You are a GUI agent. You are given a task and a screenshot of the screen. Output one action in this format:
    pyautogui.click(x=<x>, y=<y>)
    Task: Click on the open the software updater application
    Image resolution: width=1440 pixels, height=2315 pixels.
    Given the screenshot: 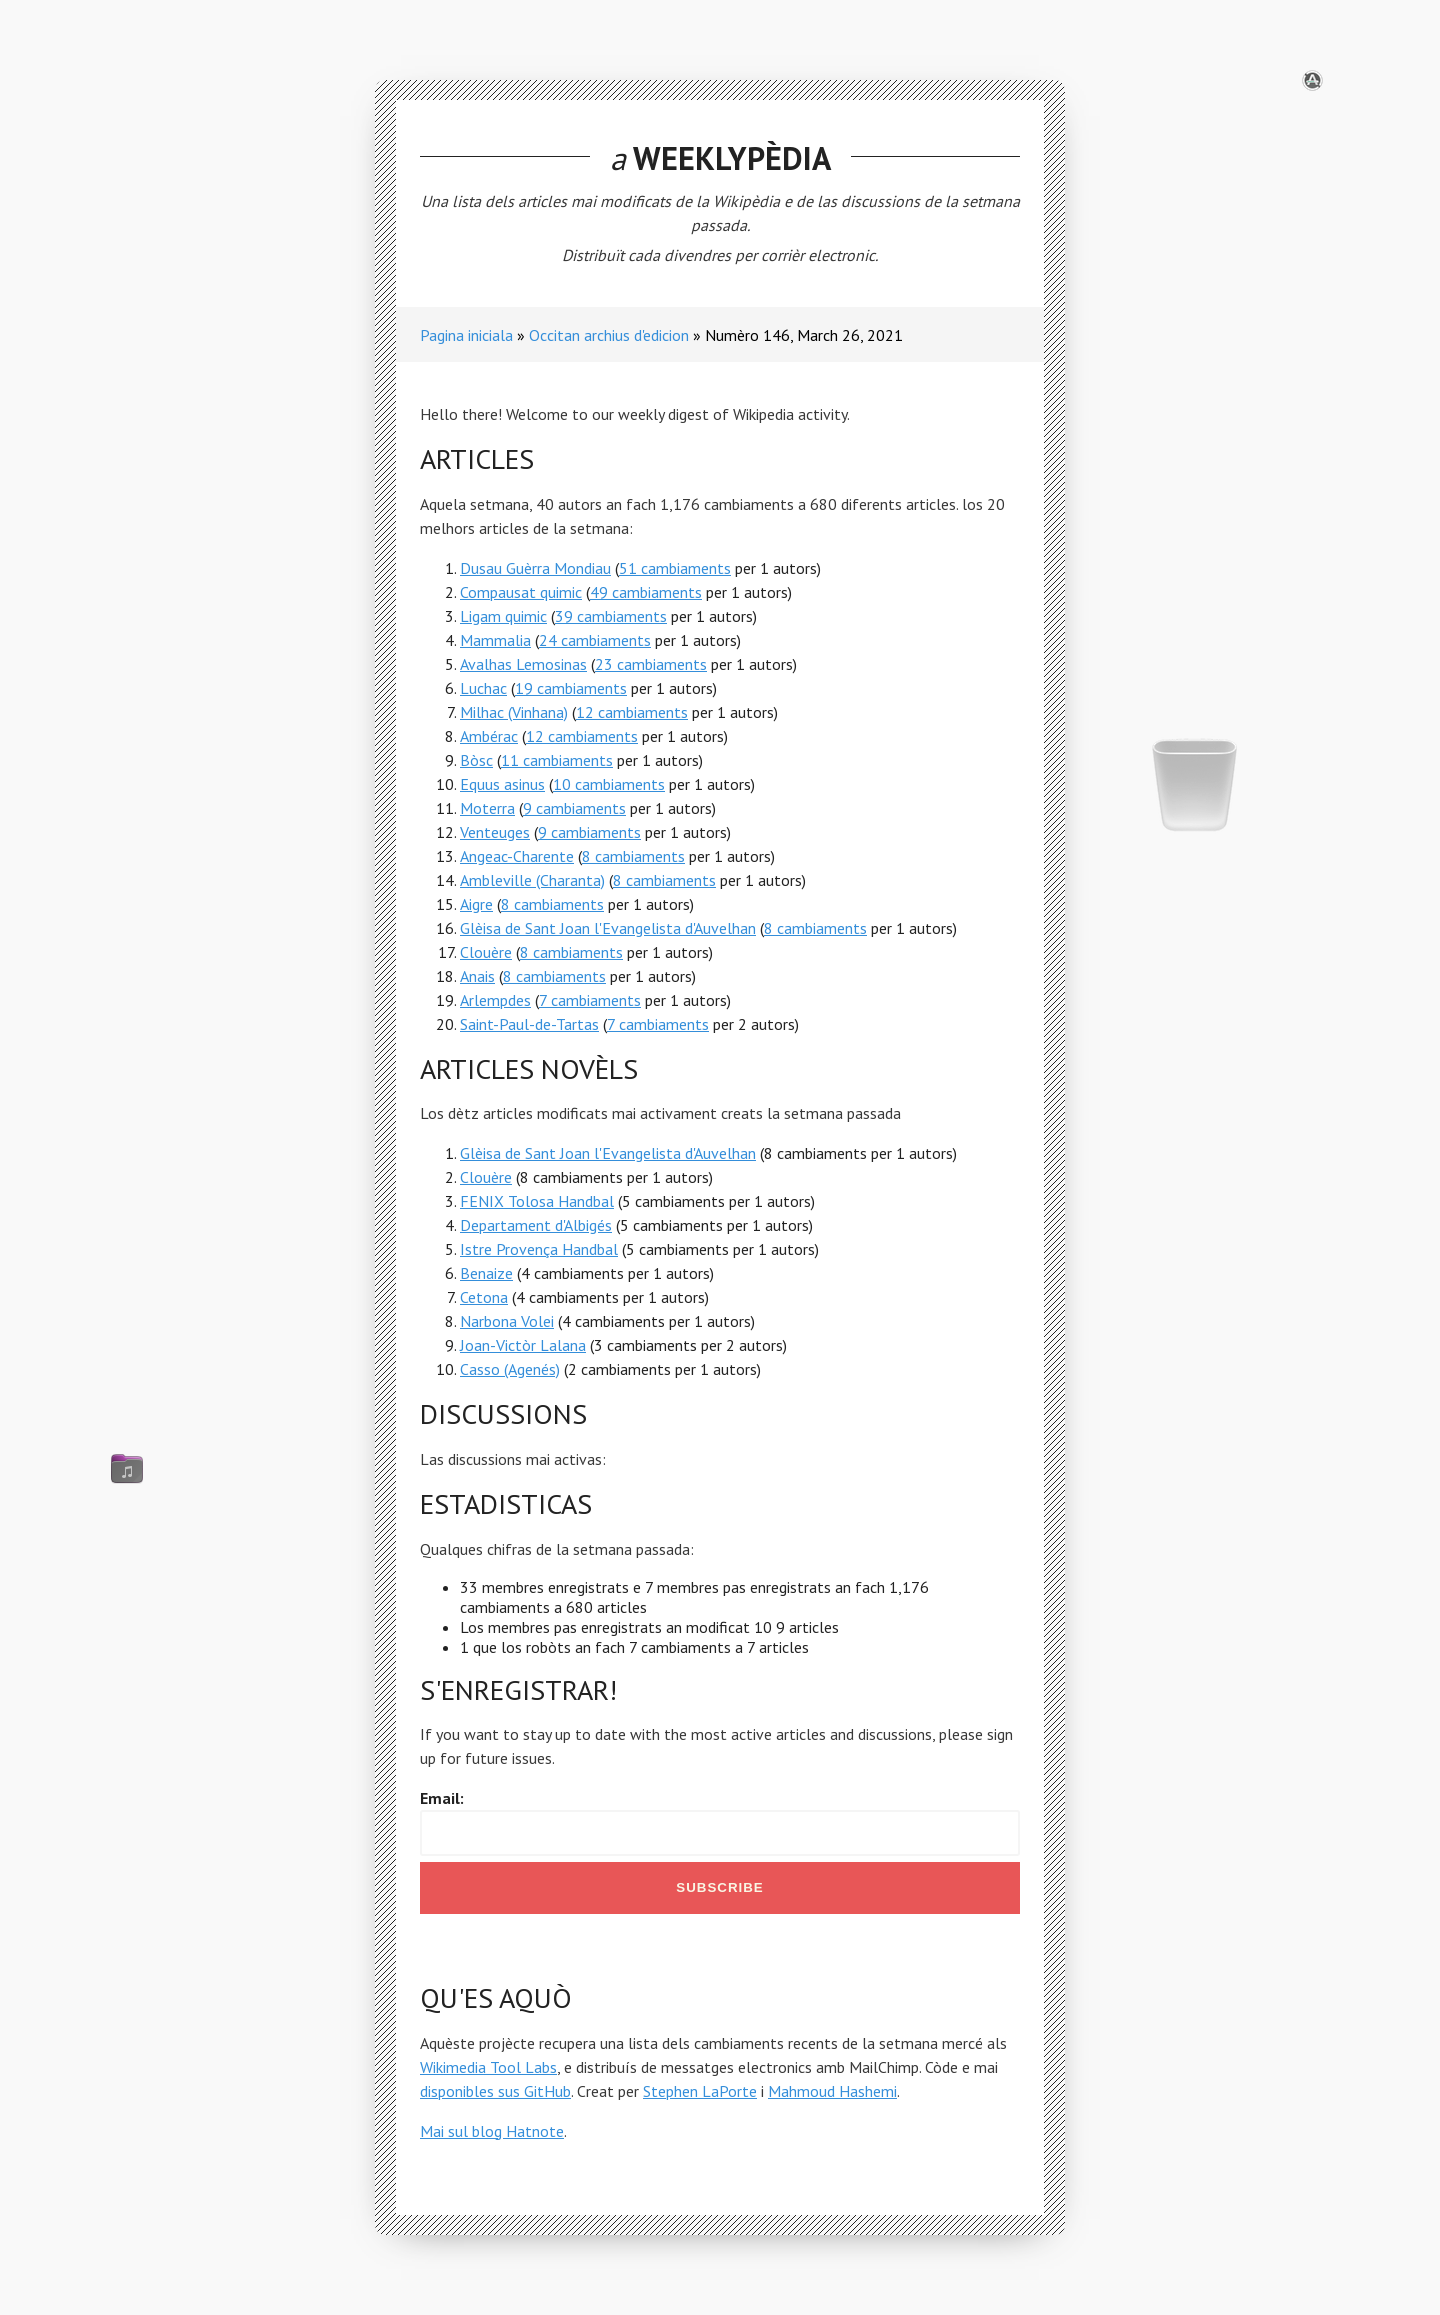 What is the action you would take?
    pyautogui.click(x=1312, y=80)
    